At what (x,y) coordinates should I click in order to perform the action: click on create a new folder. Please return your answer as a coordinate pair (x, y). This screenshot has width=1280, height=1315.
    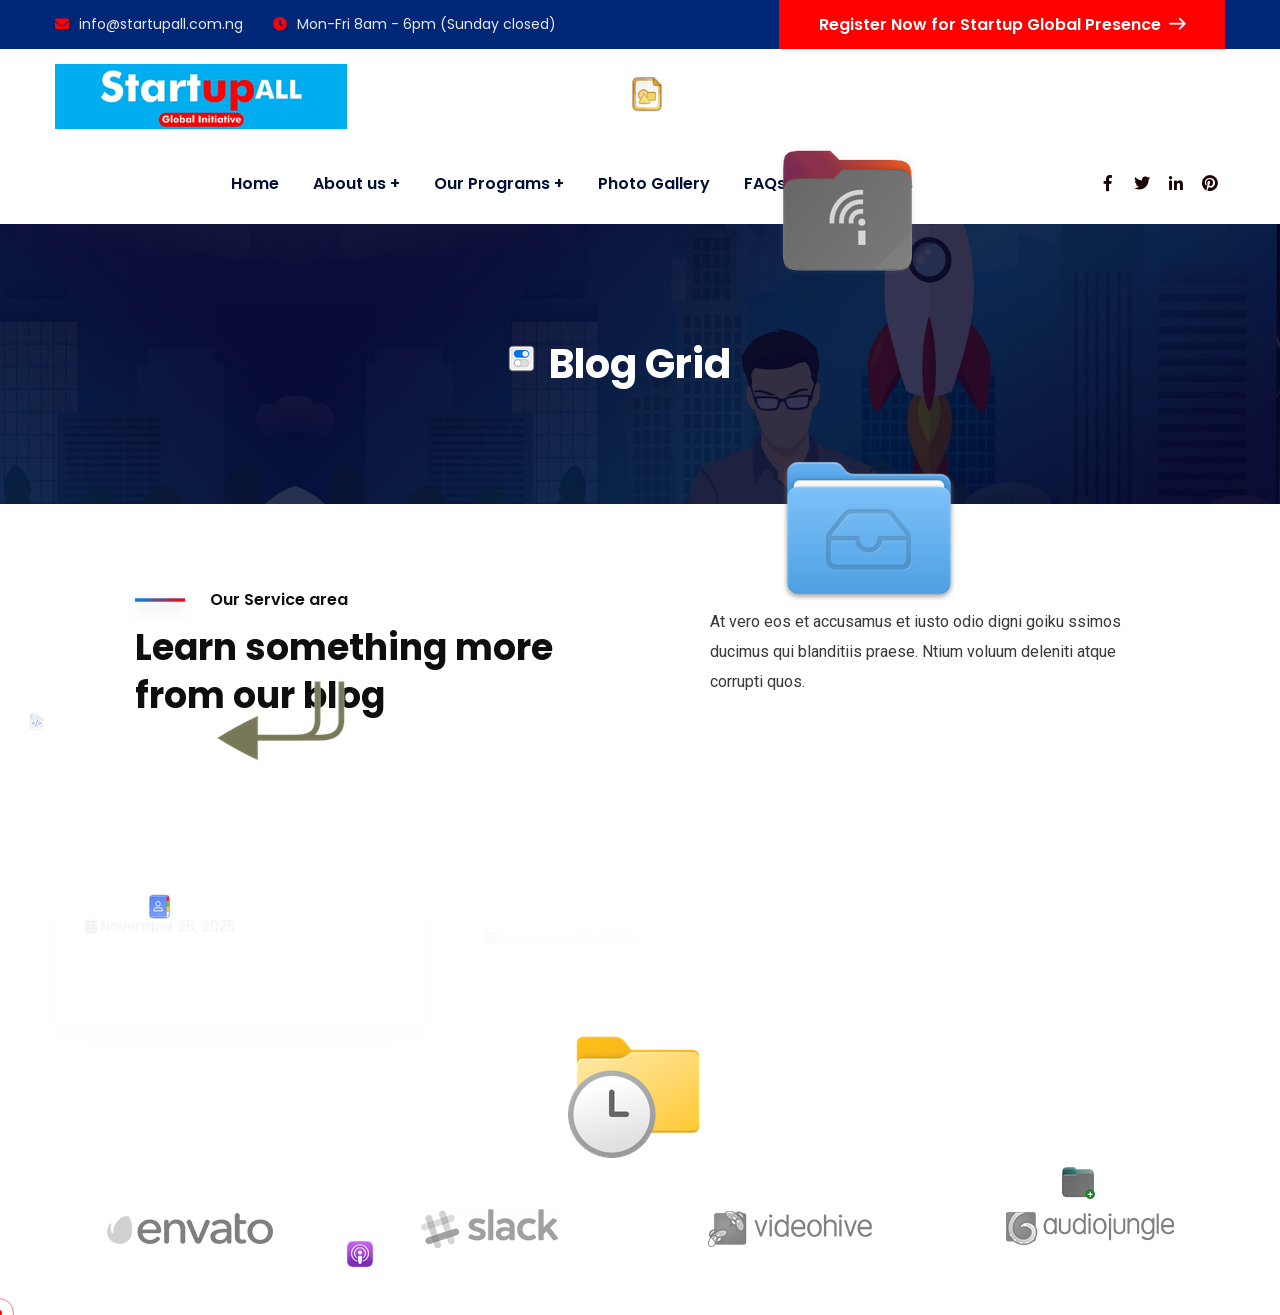
    Looking at the image, I should click on (1078, 1182).